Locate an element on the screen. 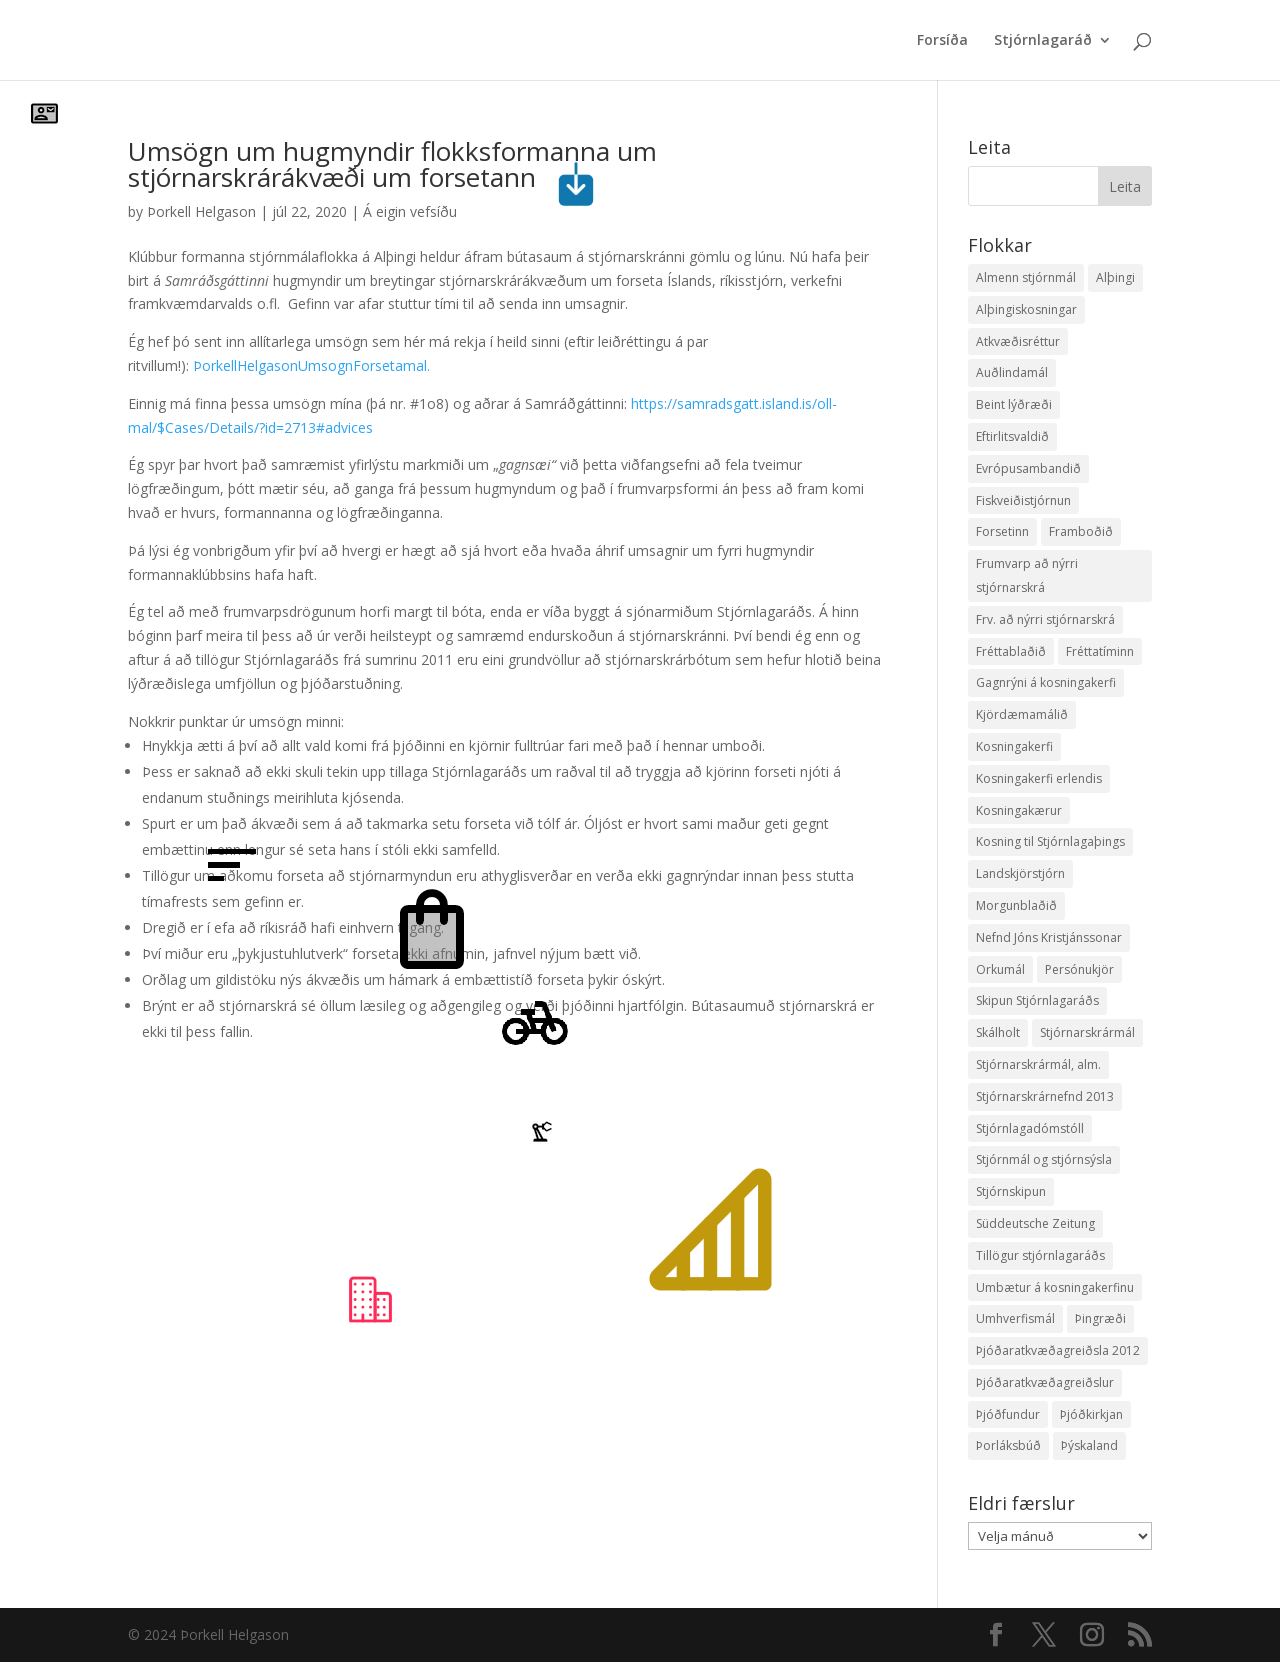  access contact's email information is located at coordinates (44, 113).